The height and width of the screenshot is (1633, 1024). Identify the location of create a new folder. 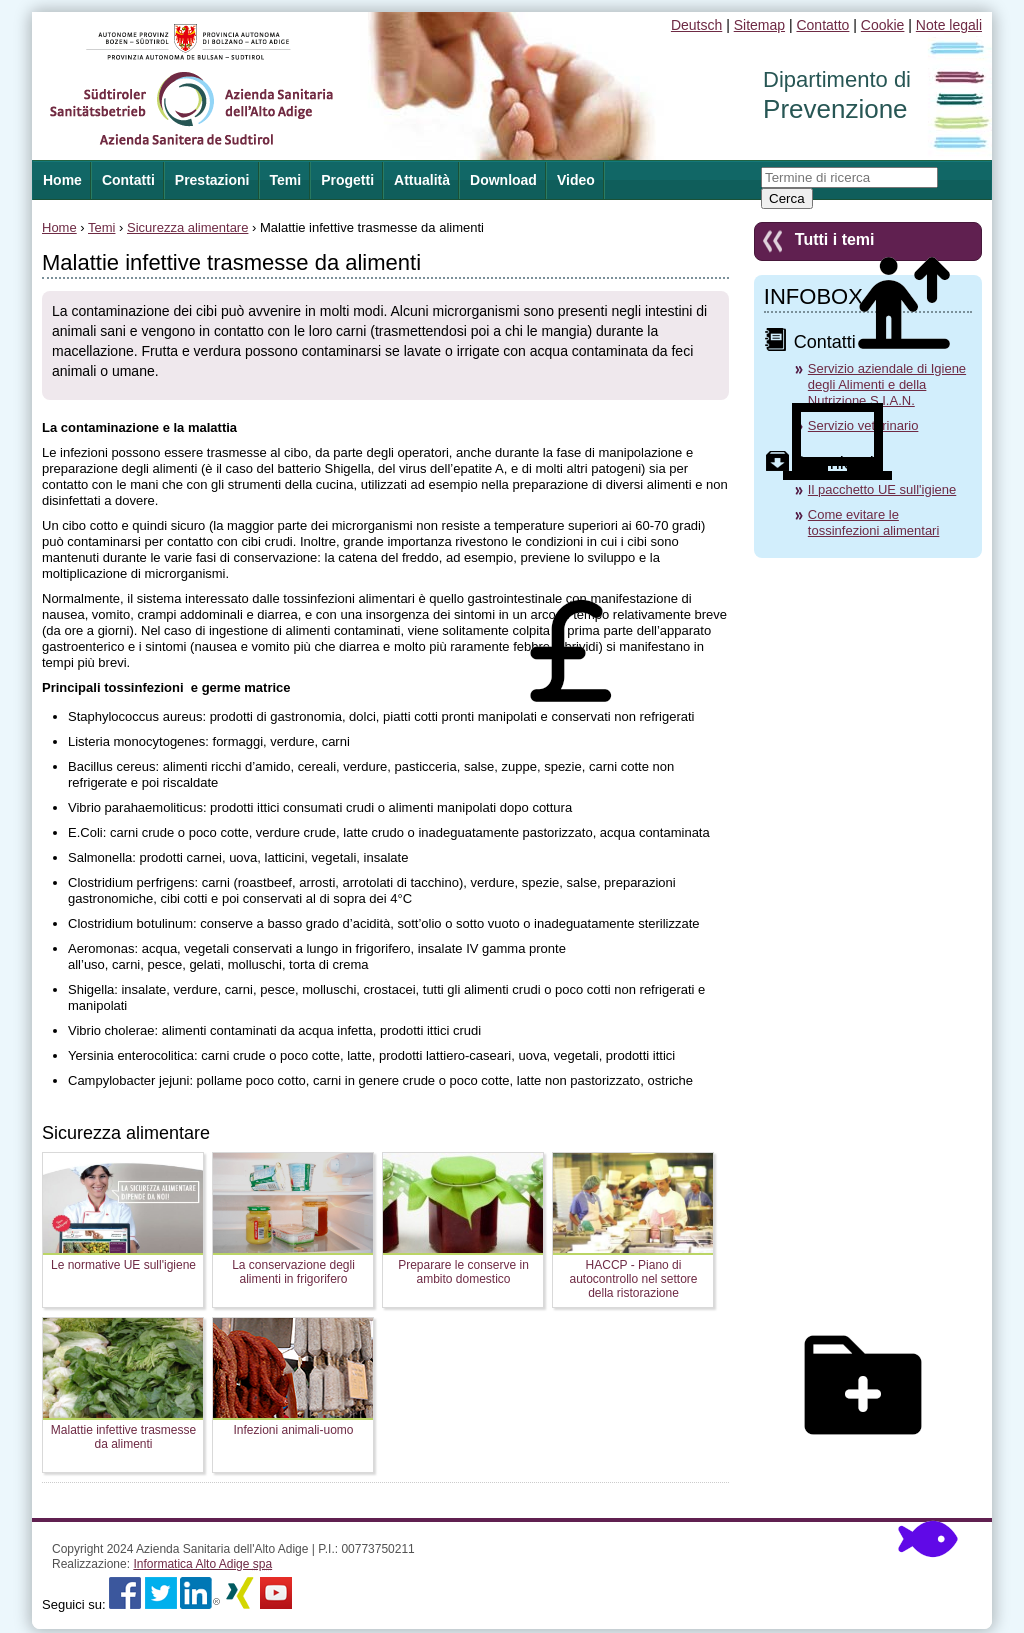
(863, 1385).